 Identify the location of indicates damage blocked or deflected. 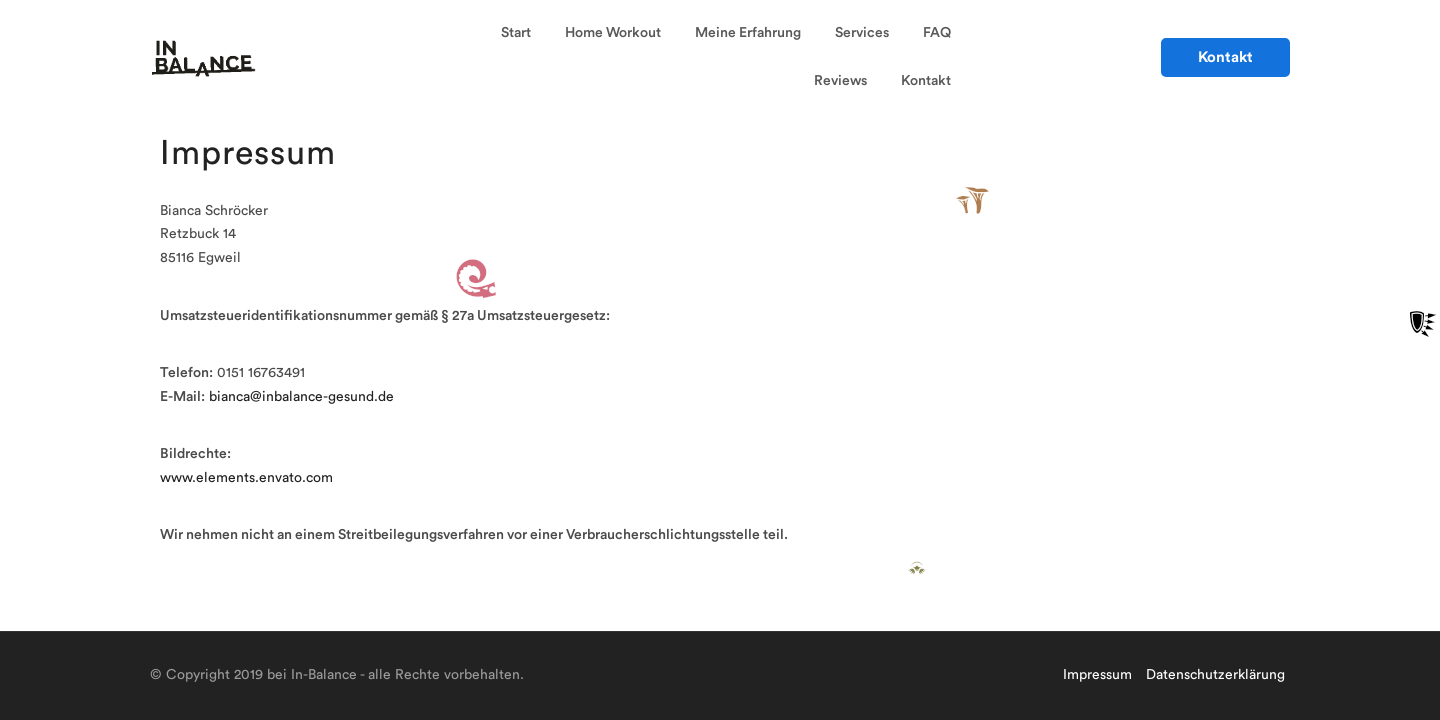
(1423, 324).